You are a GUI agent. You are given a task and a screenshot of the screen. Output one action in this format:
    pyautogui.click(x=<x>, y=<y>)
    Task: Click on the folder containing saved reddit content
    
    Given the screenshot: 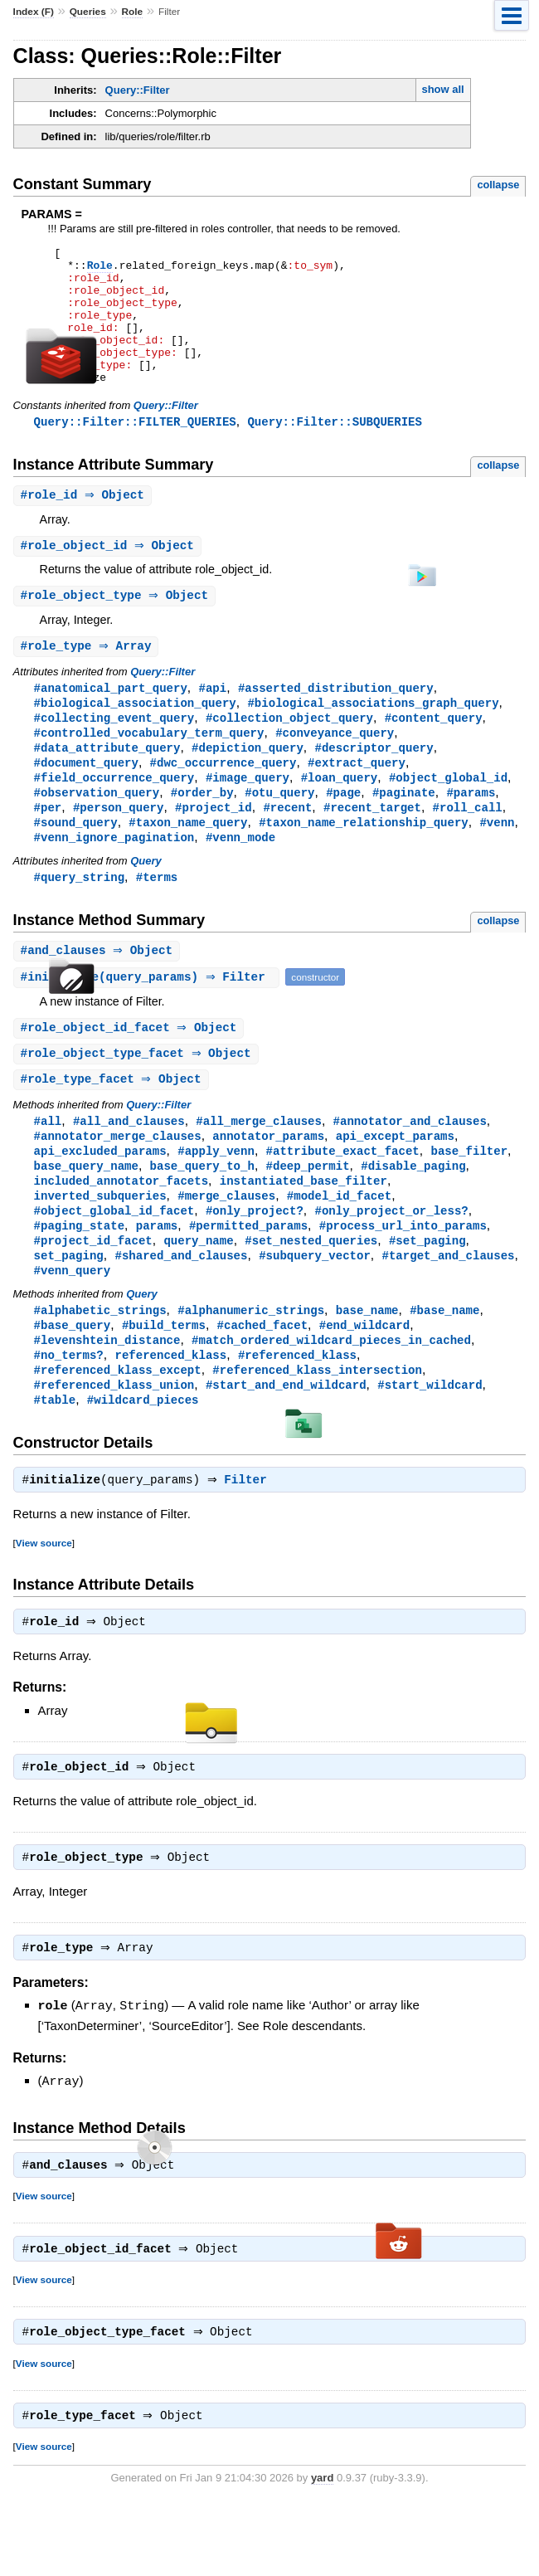 What is the action you would take?
    pyautogui.click(x=398, y=2242)
    